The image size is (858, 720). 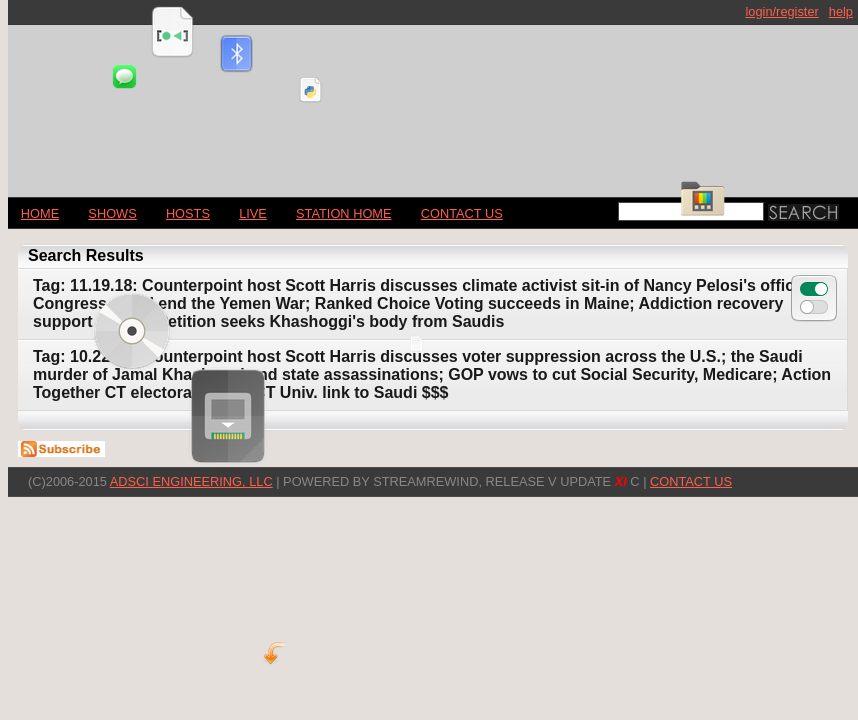 I want to click on a python script or source file, so click(x=310, y=89).